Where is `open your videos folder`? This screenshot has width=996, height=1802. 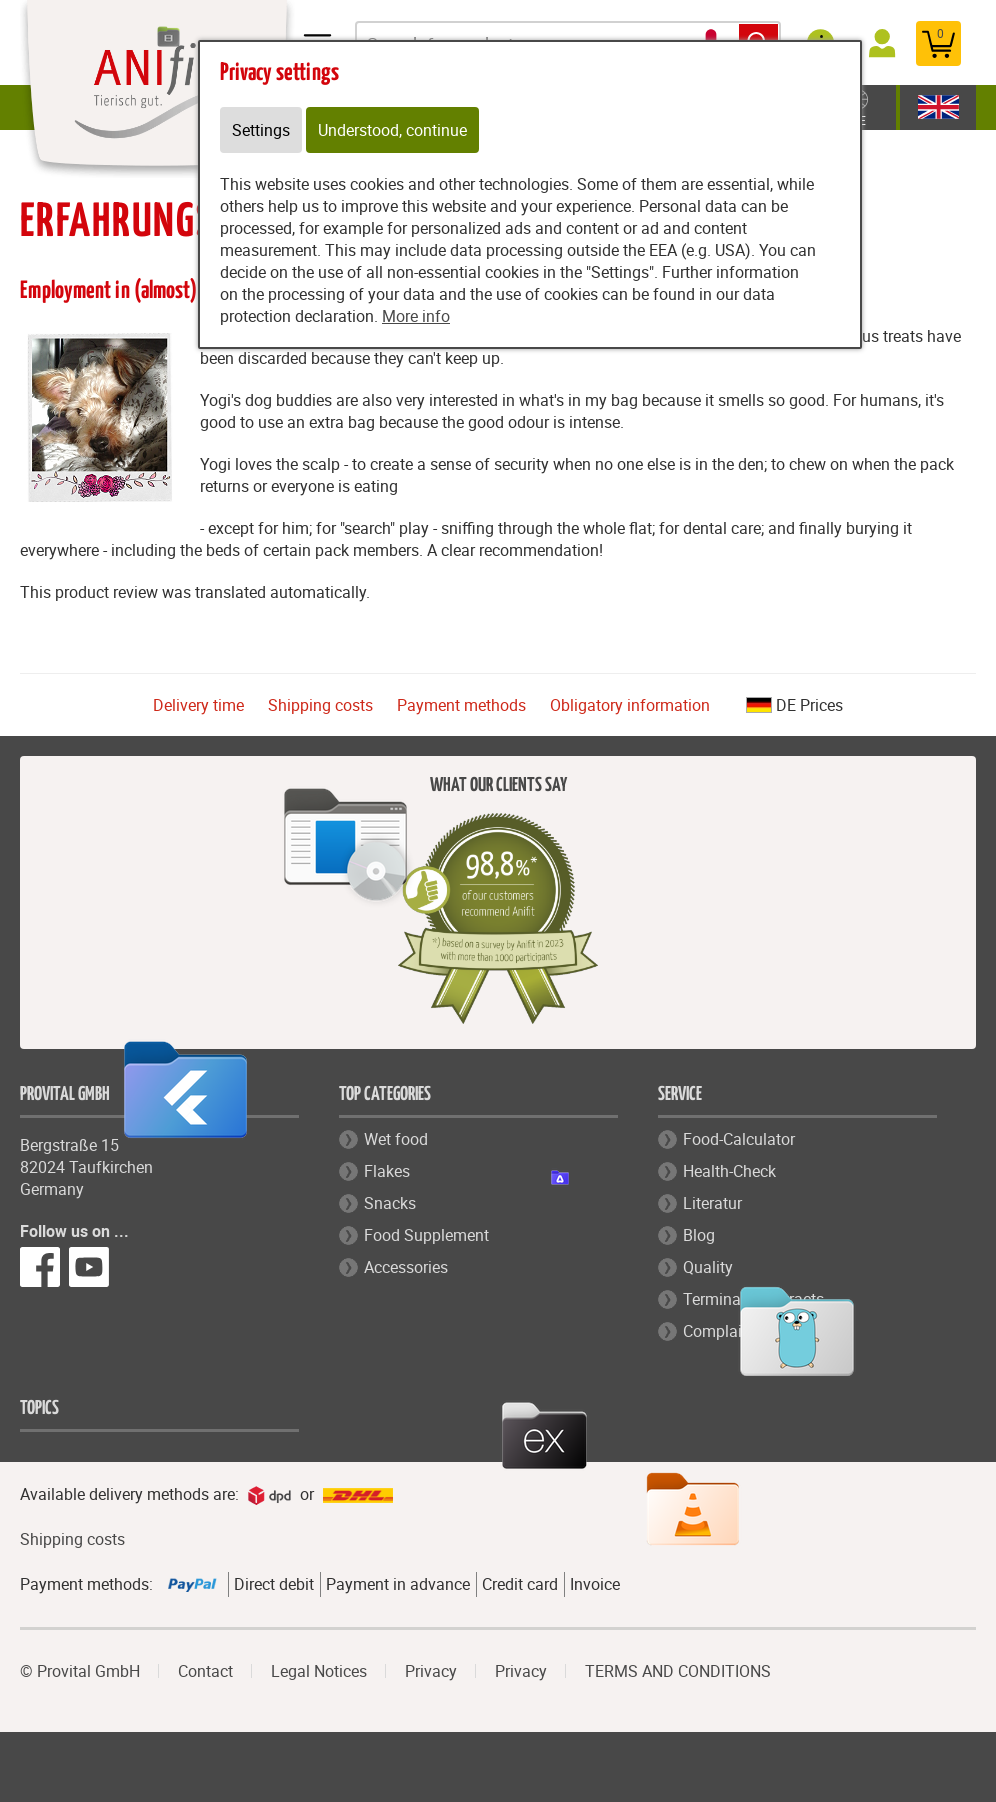 open your videos folder is located at coordinates (168, 36).